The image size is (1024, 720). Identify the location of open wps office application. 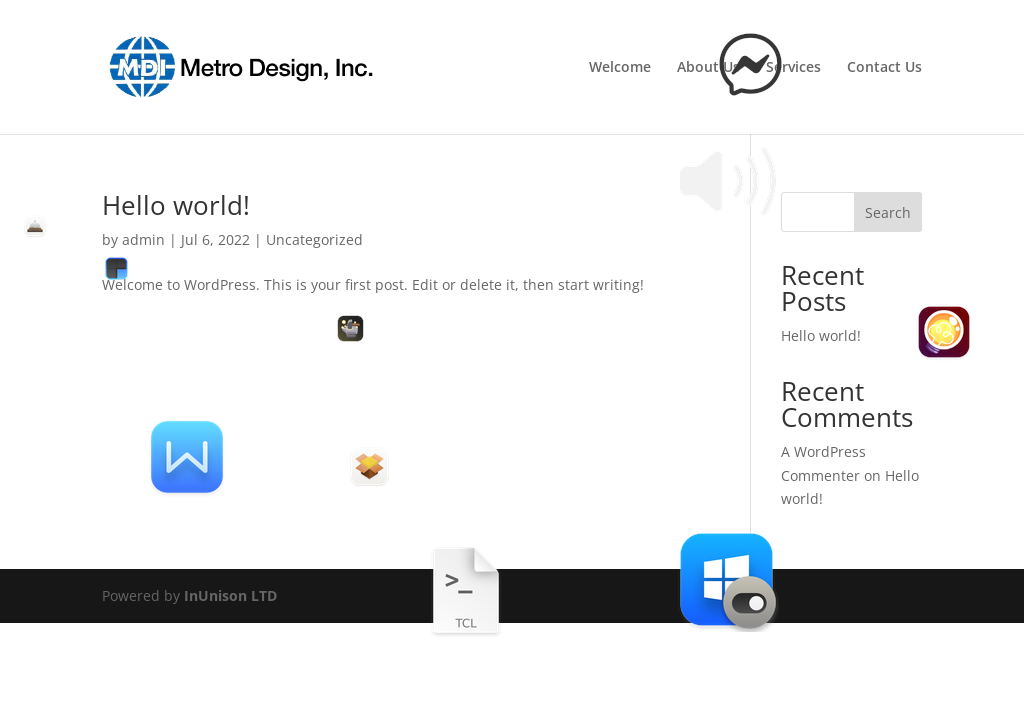
(187, 457).